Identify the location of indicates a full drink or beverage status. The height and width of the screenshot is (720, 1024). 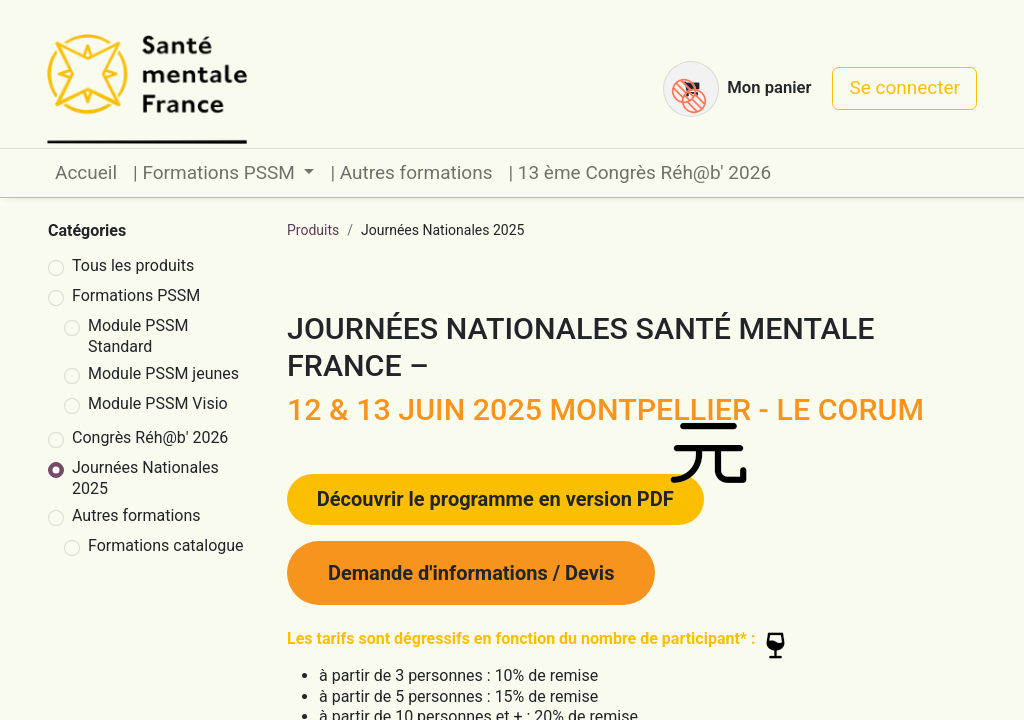
(775, 645).